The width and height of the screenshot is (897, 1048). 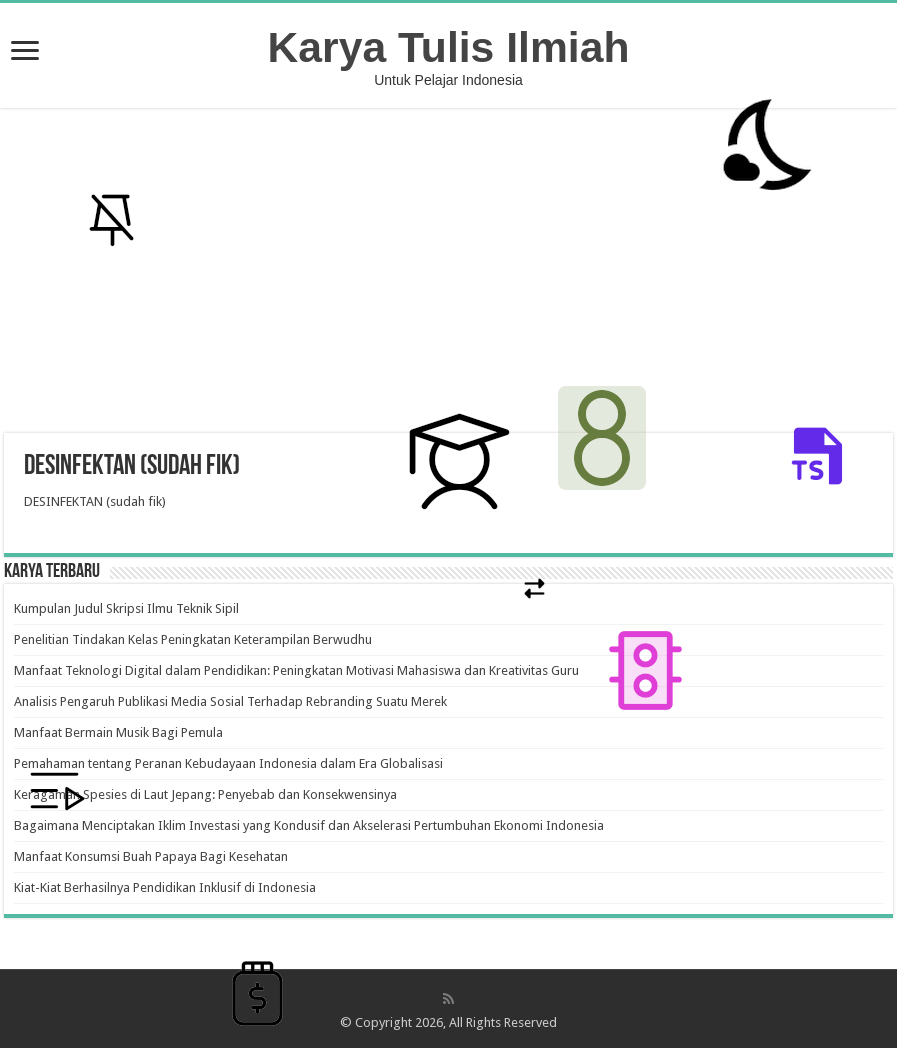 I want to click on leave a tip or donation, so click(x=257, y=993).